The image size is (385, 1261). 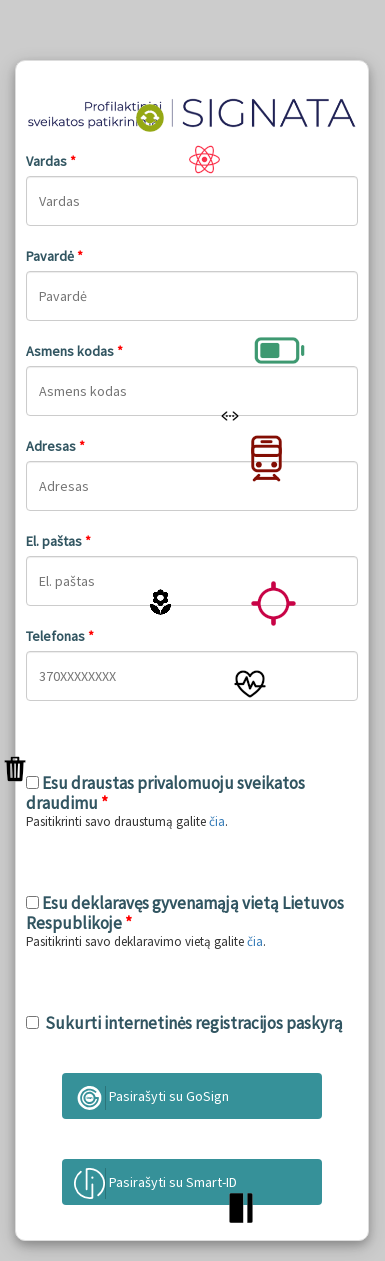 What do you see at coordinates (266, 458) in the screenshot?
I see `view subway or metro transit options` at bounding box center [266, 458].